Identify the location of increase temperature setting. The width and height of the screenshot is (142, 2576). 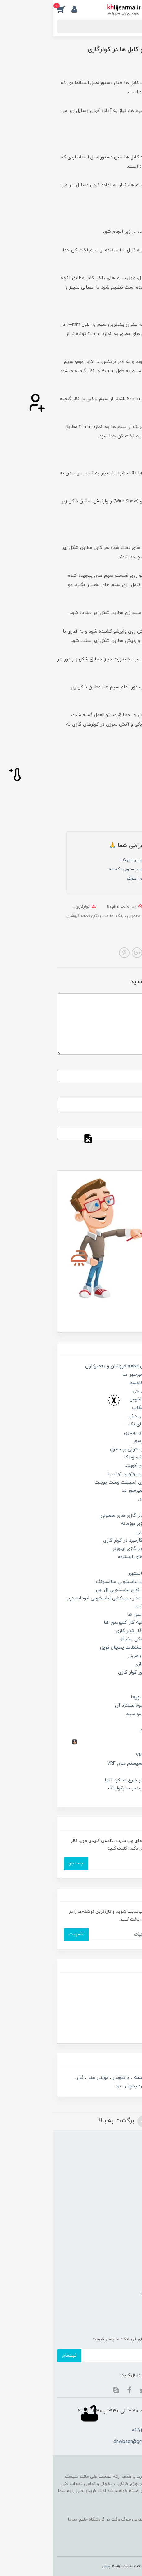
(16, 774).